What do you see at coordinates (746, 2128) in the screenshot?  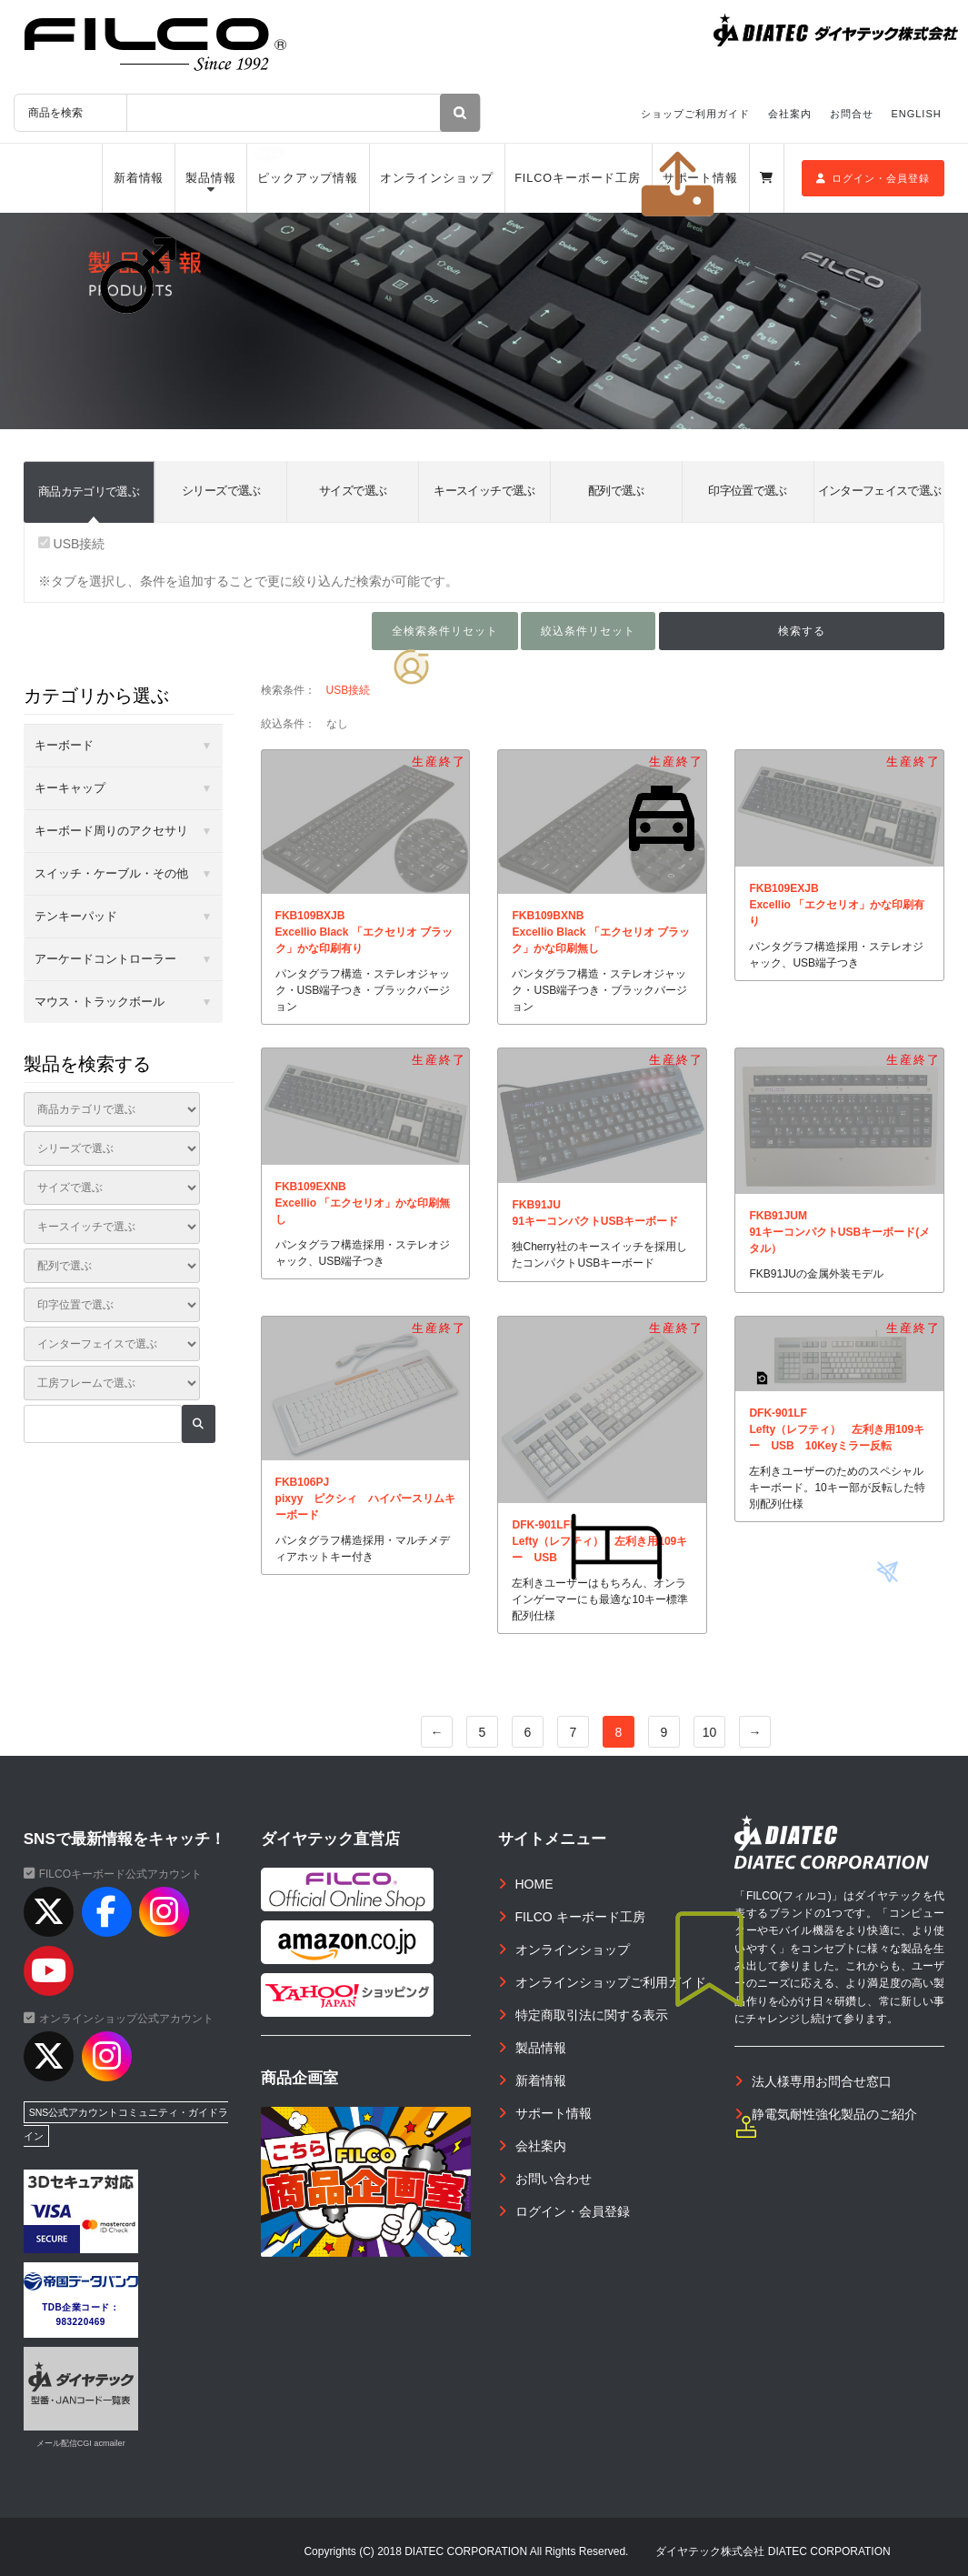 I see `access gaming or controller settings` at bounding box center [746, 2128].